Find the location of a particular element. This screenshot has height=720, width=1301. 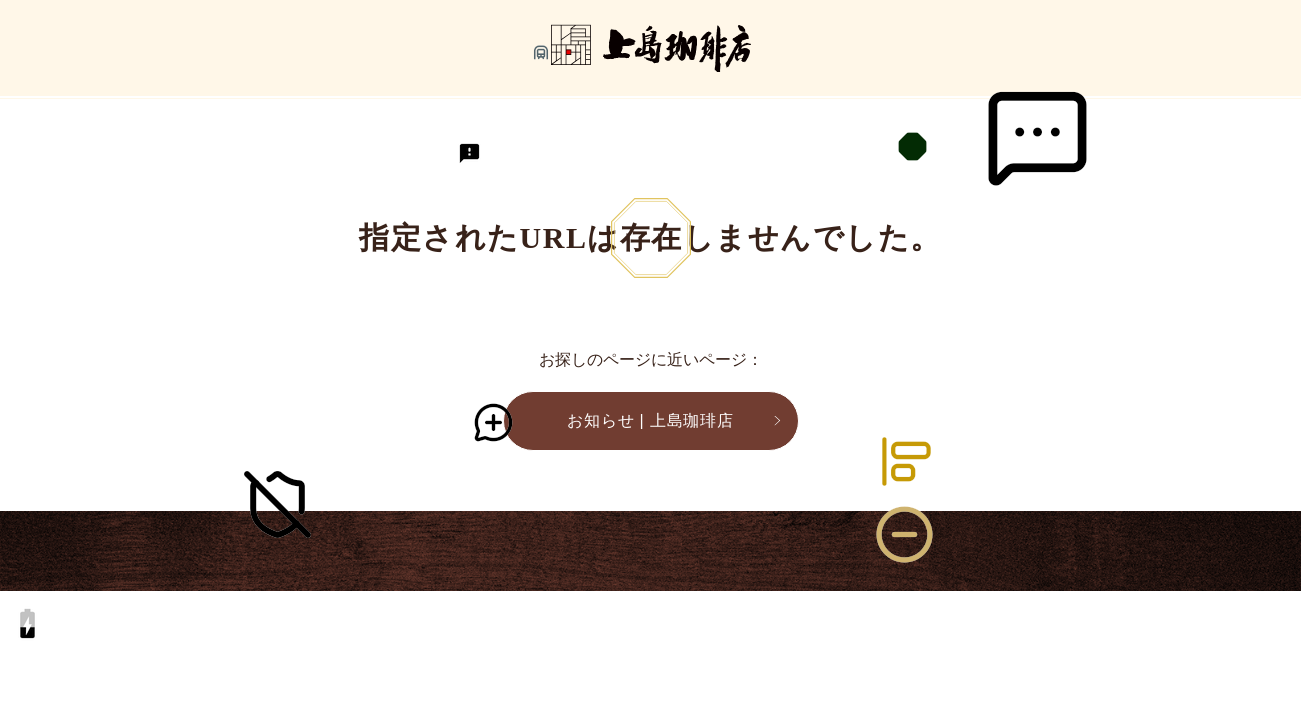

align items to the start vertically is located at coordinates (906, 461).